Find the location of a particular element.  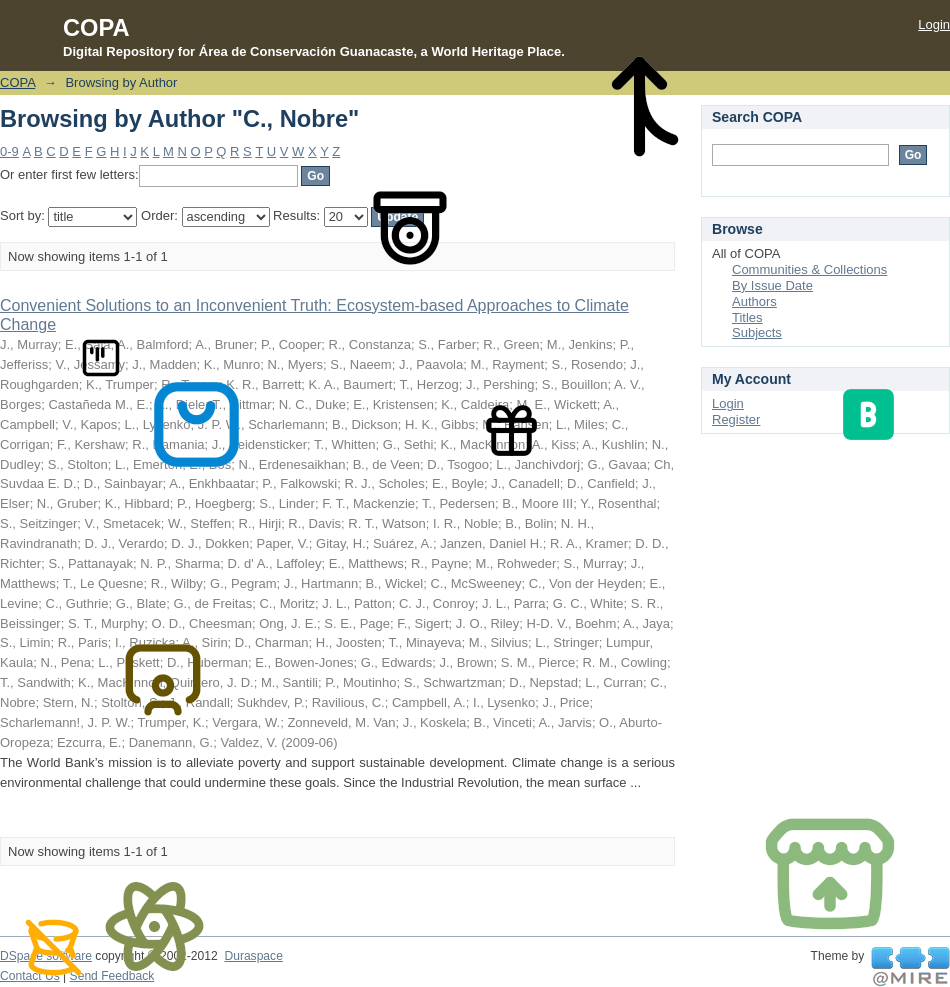

access security camera settings is located at coordinates (410, 228).